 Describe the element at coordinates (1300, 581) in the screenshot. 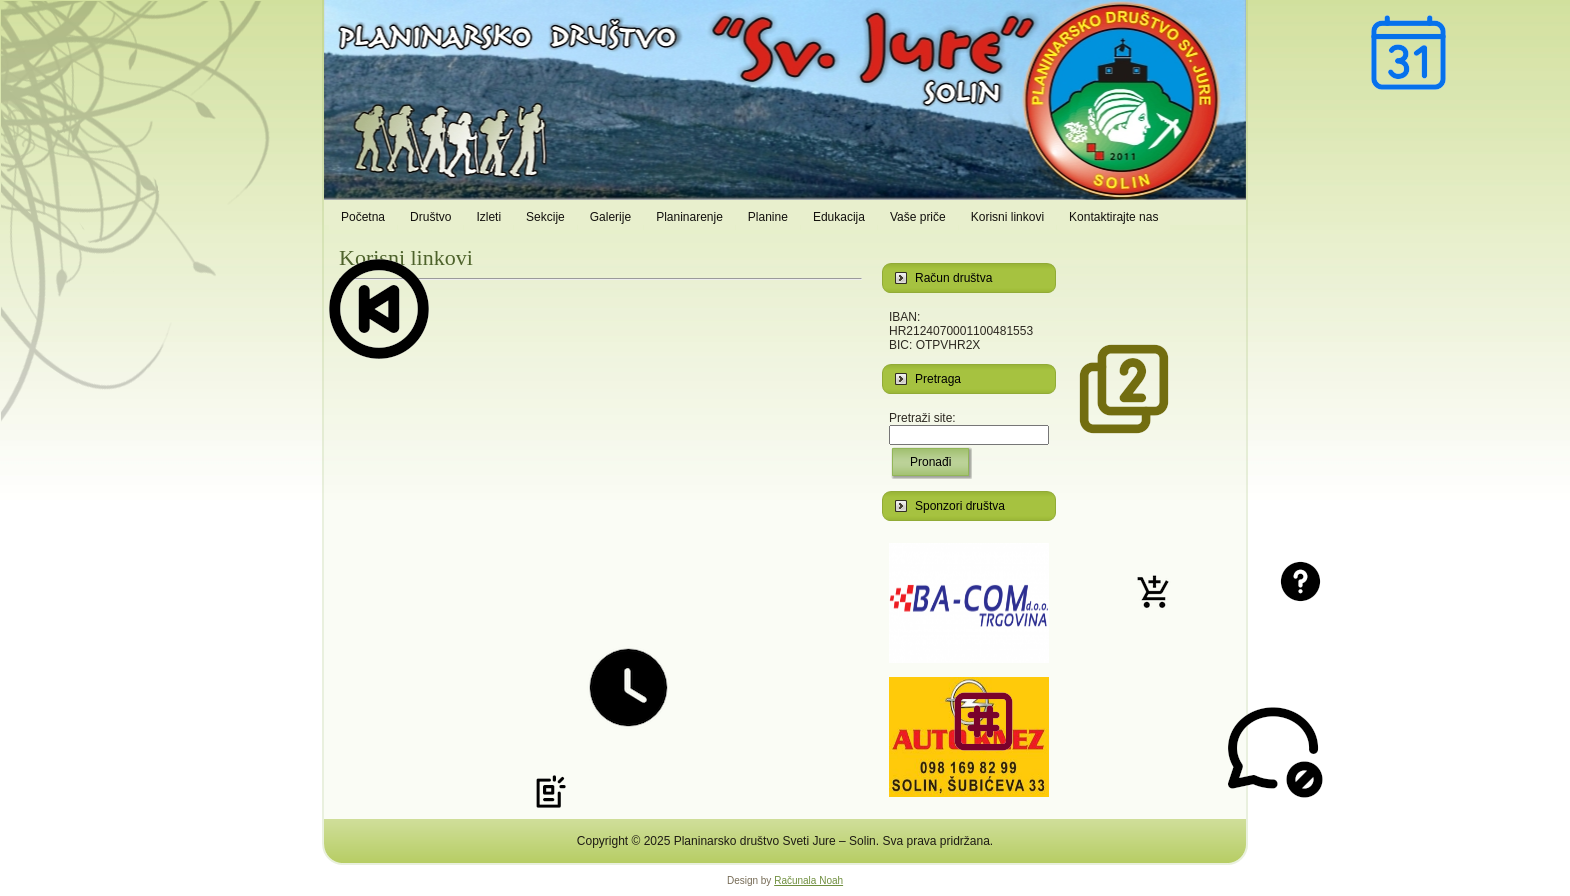

I see `access help or support information` at that location.